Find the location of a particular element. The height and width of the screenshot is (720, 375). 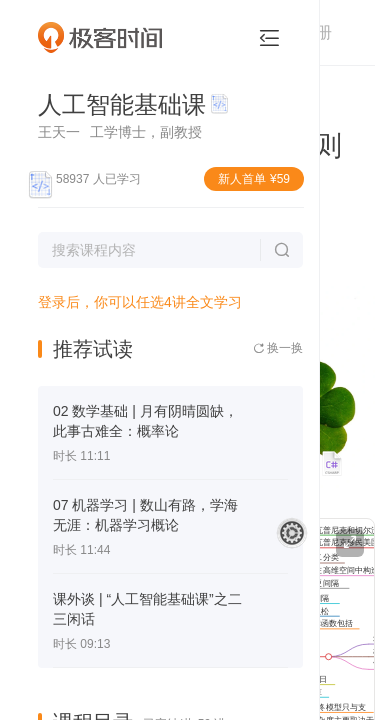

view file properties and settings is located at coordinates (292, 533).